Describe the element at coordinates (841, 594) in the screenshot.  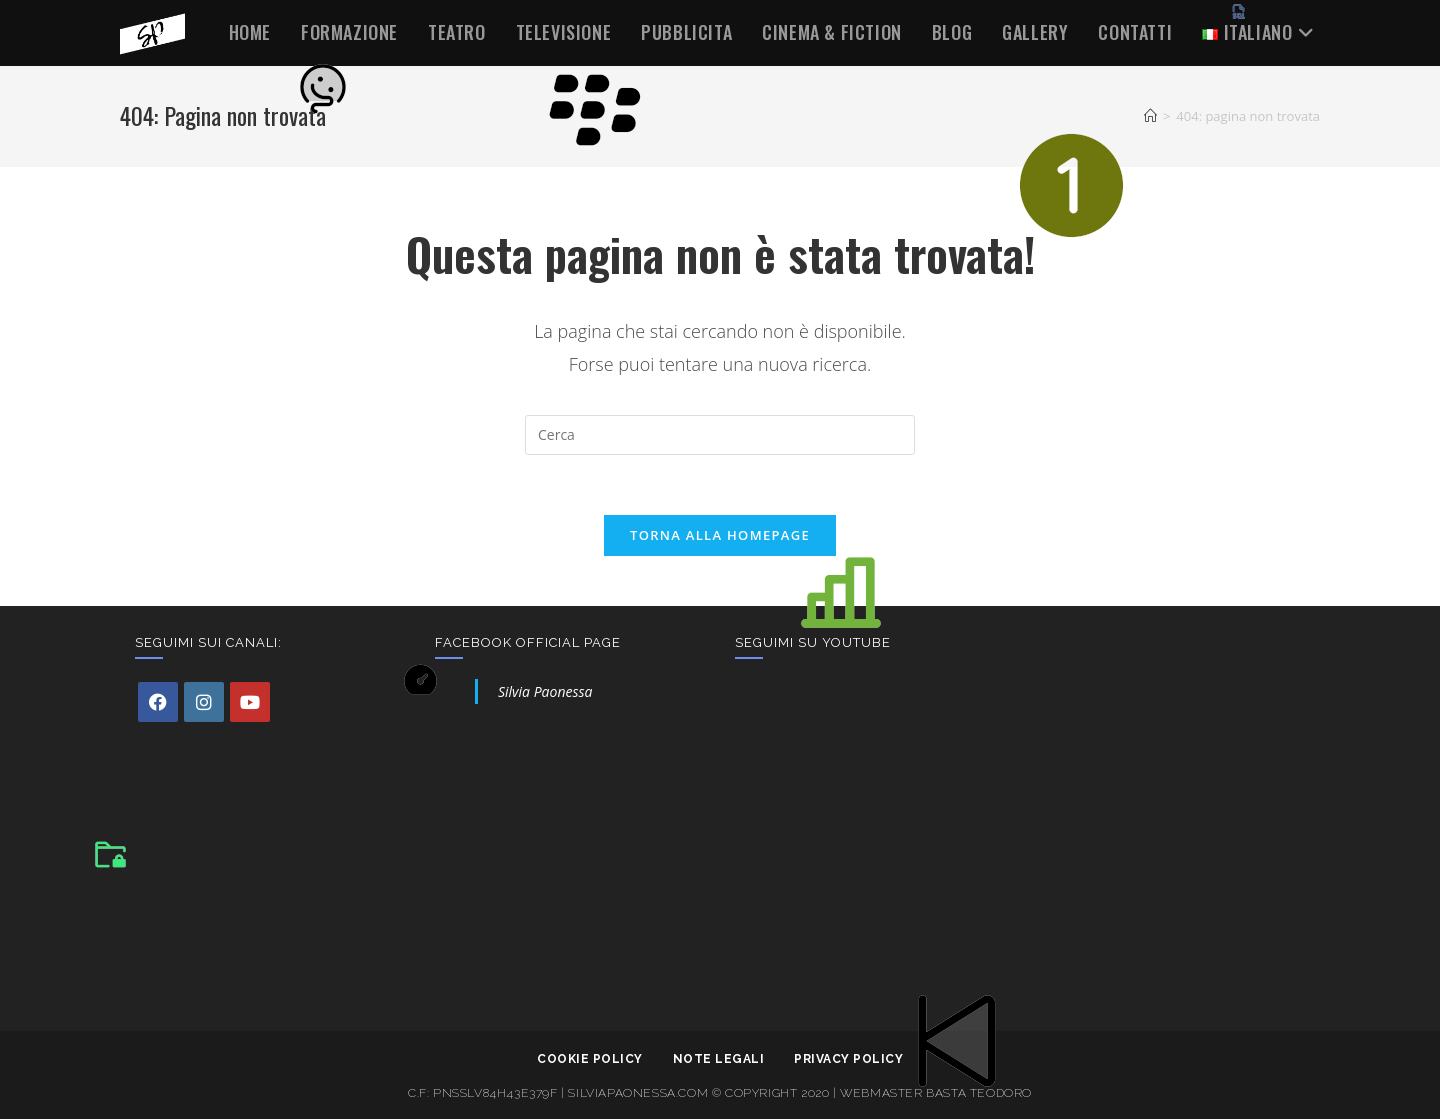
I see `view analytics or statistics` at that location.